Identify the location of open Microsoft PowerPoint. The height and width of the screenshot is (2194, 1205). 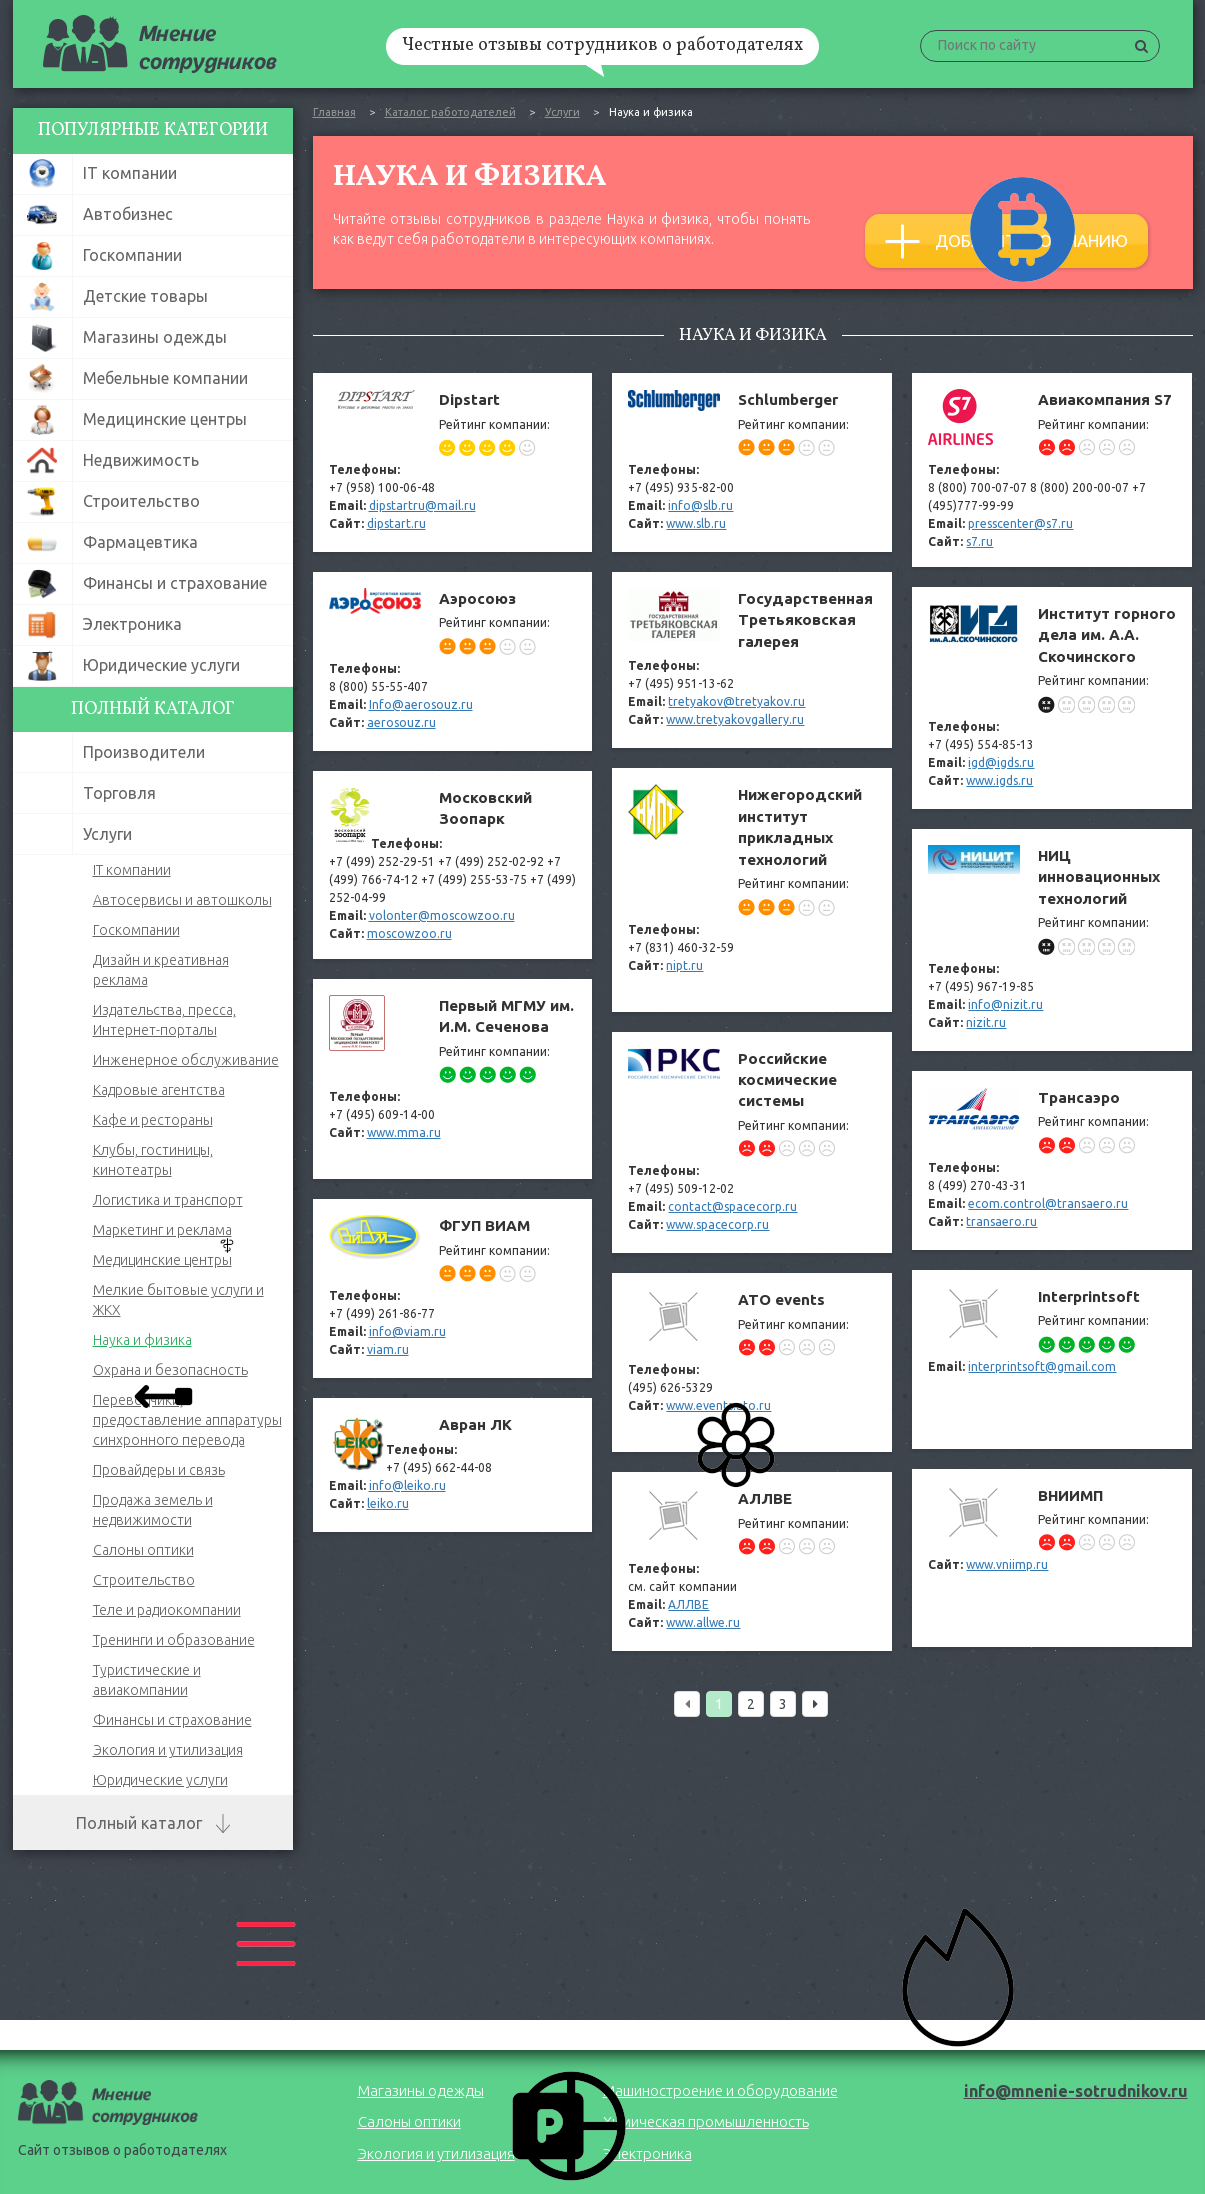
(567, 2126).